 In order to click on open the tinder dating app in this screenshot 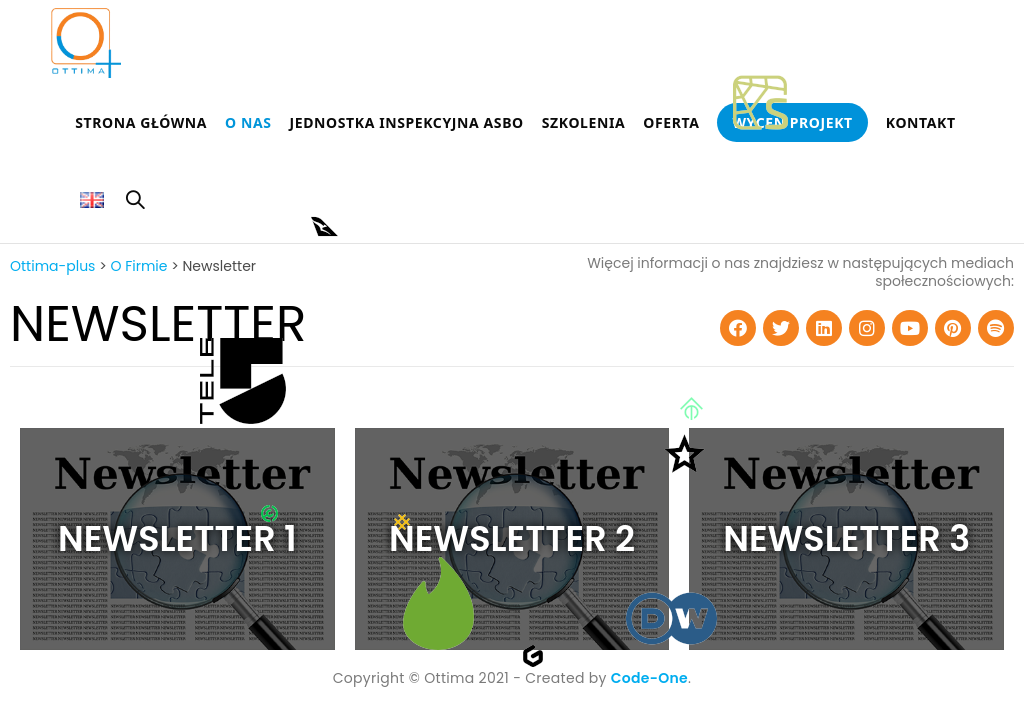, I will do `click(438, 603)`.